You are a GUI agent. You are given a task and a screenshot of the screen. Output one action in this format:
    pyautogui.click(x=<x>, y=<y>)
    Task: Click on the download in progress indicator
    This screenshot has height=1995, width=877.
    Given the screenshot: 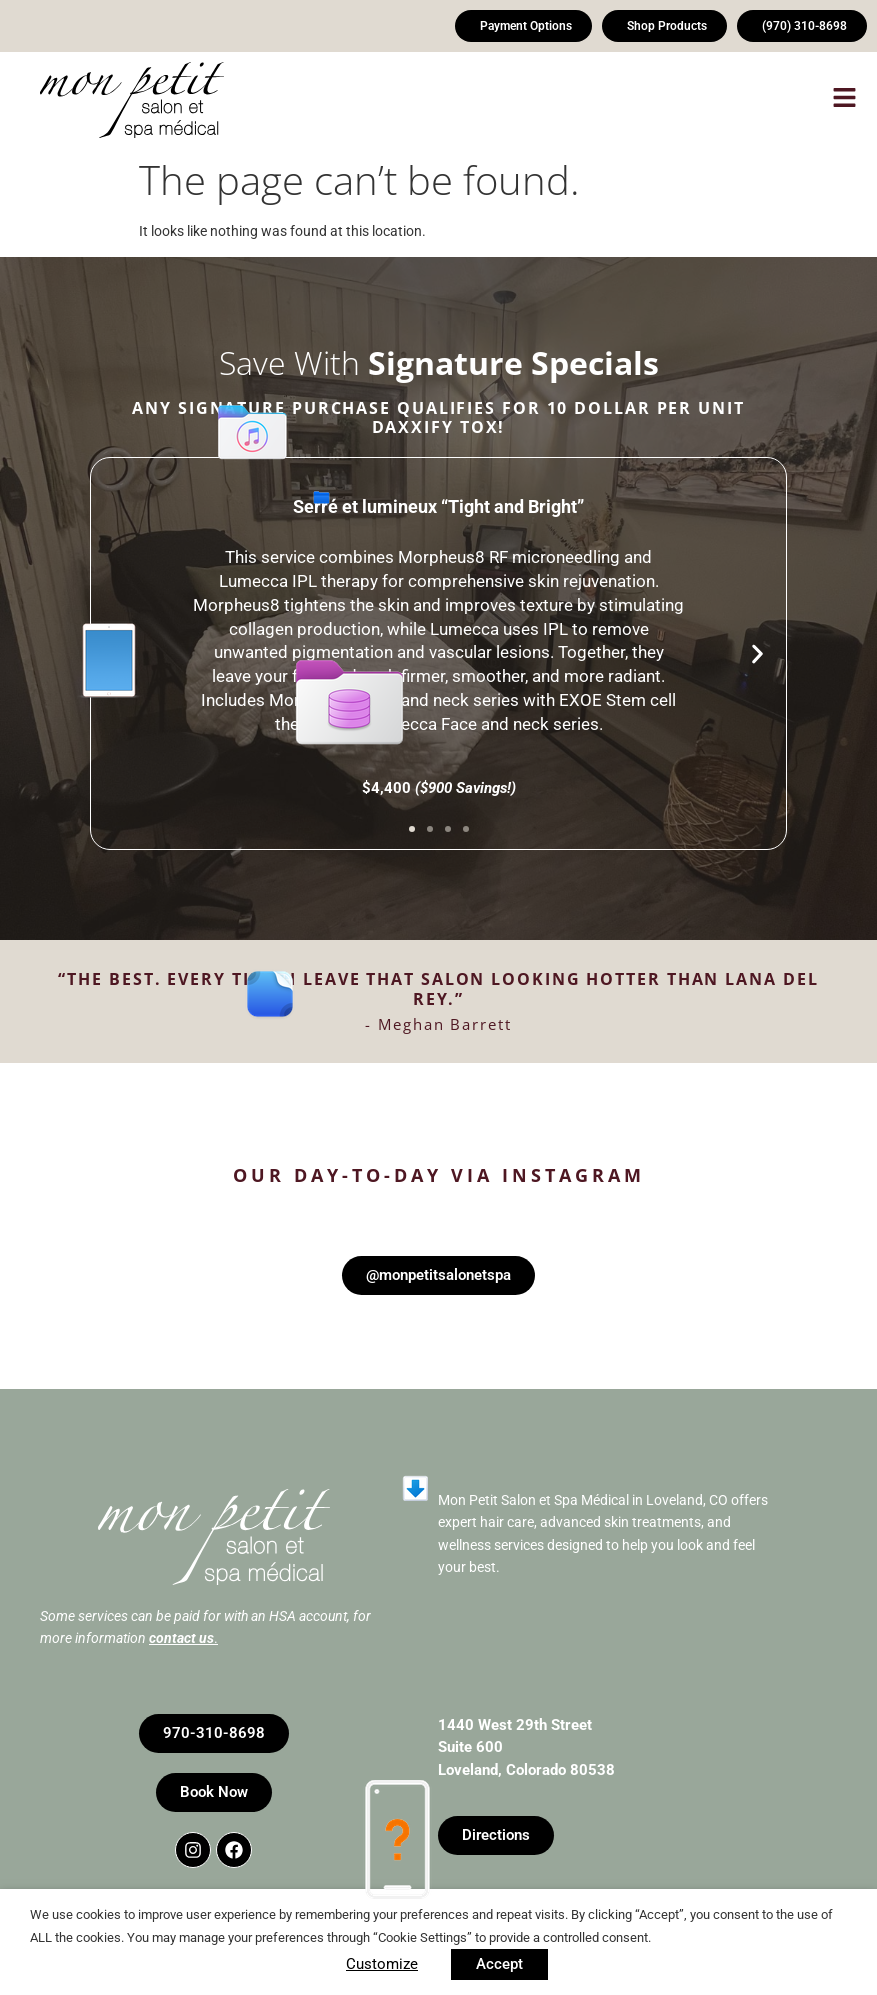 What is the action you would take?
    pyautogui.click(x=396, y=1469)
    